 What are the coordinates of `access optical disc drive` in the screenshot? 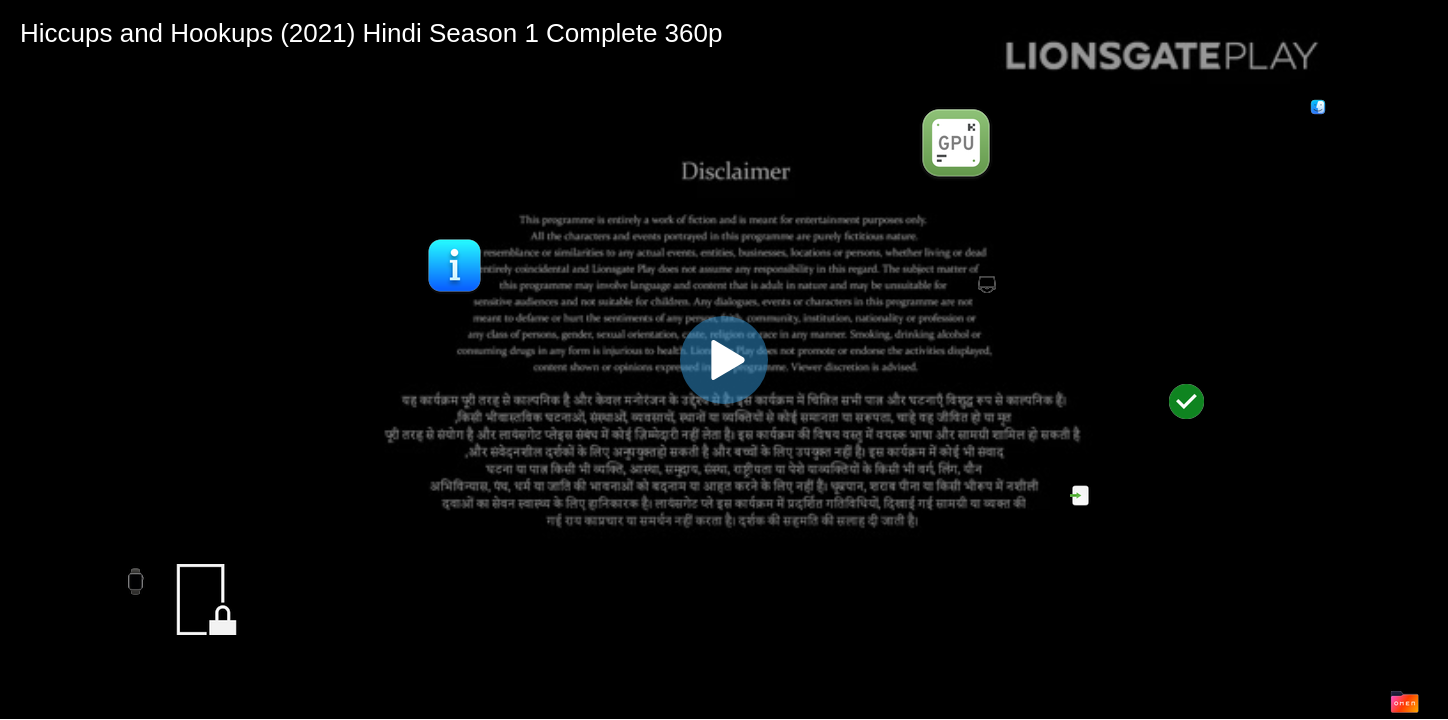 It's located at (987, 284).